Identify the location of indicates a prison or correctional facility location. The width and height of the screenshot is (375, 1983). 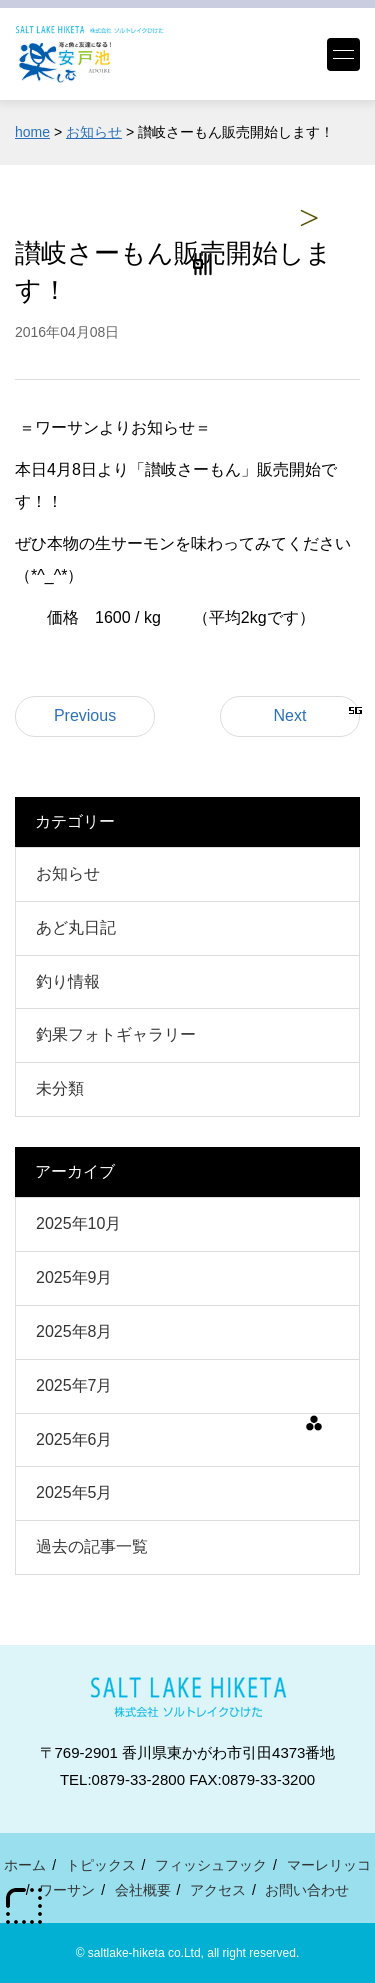
(203, 264).